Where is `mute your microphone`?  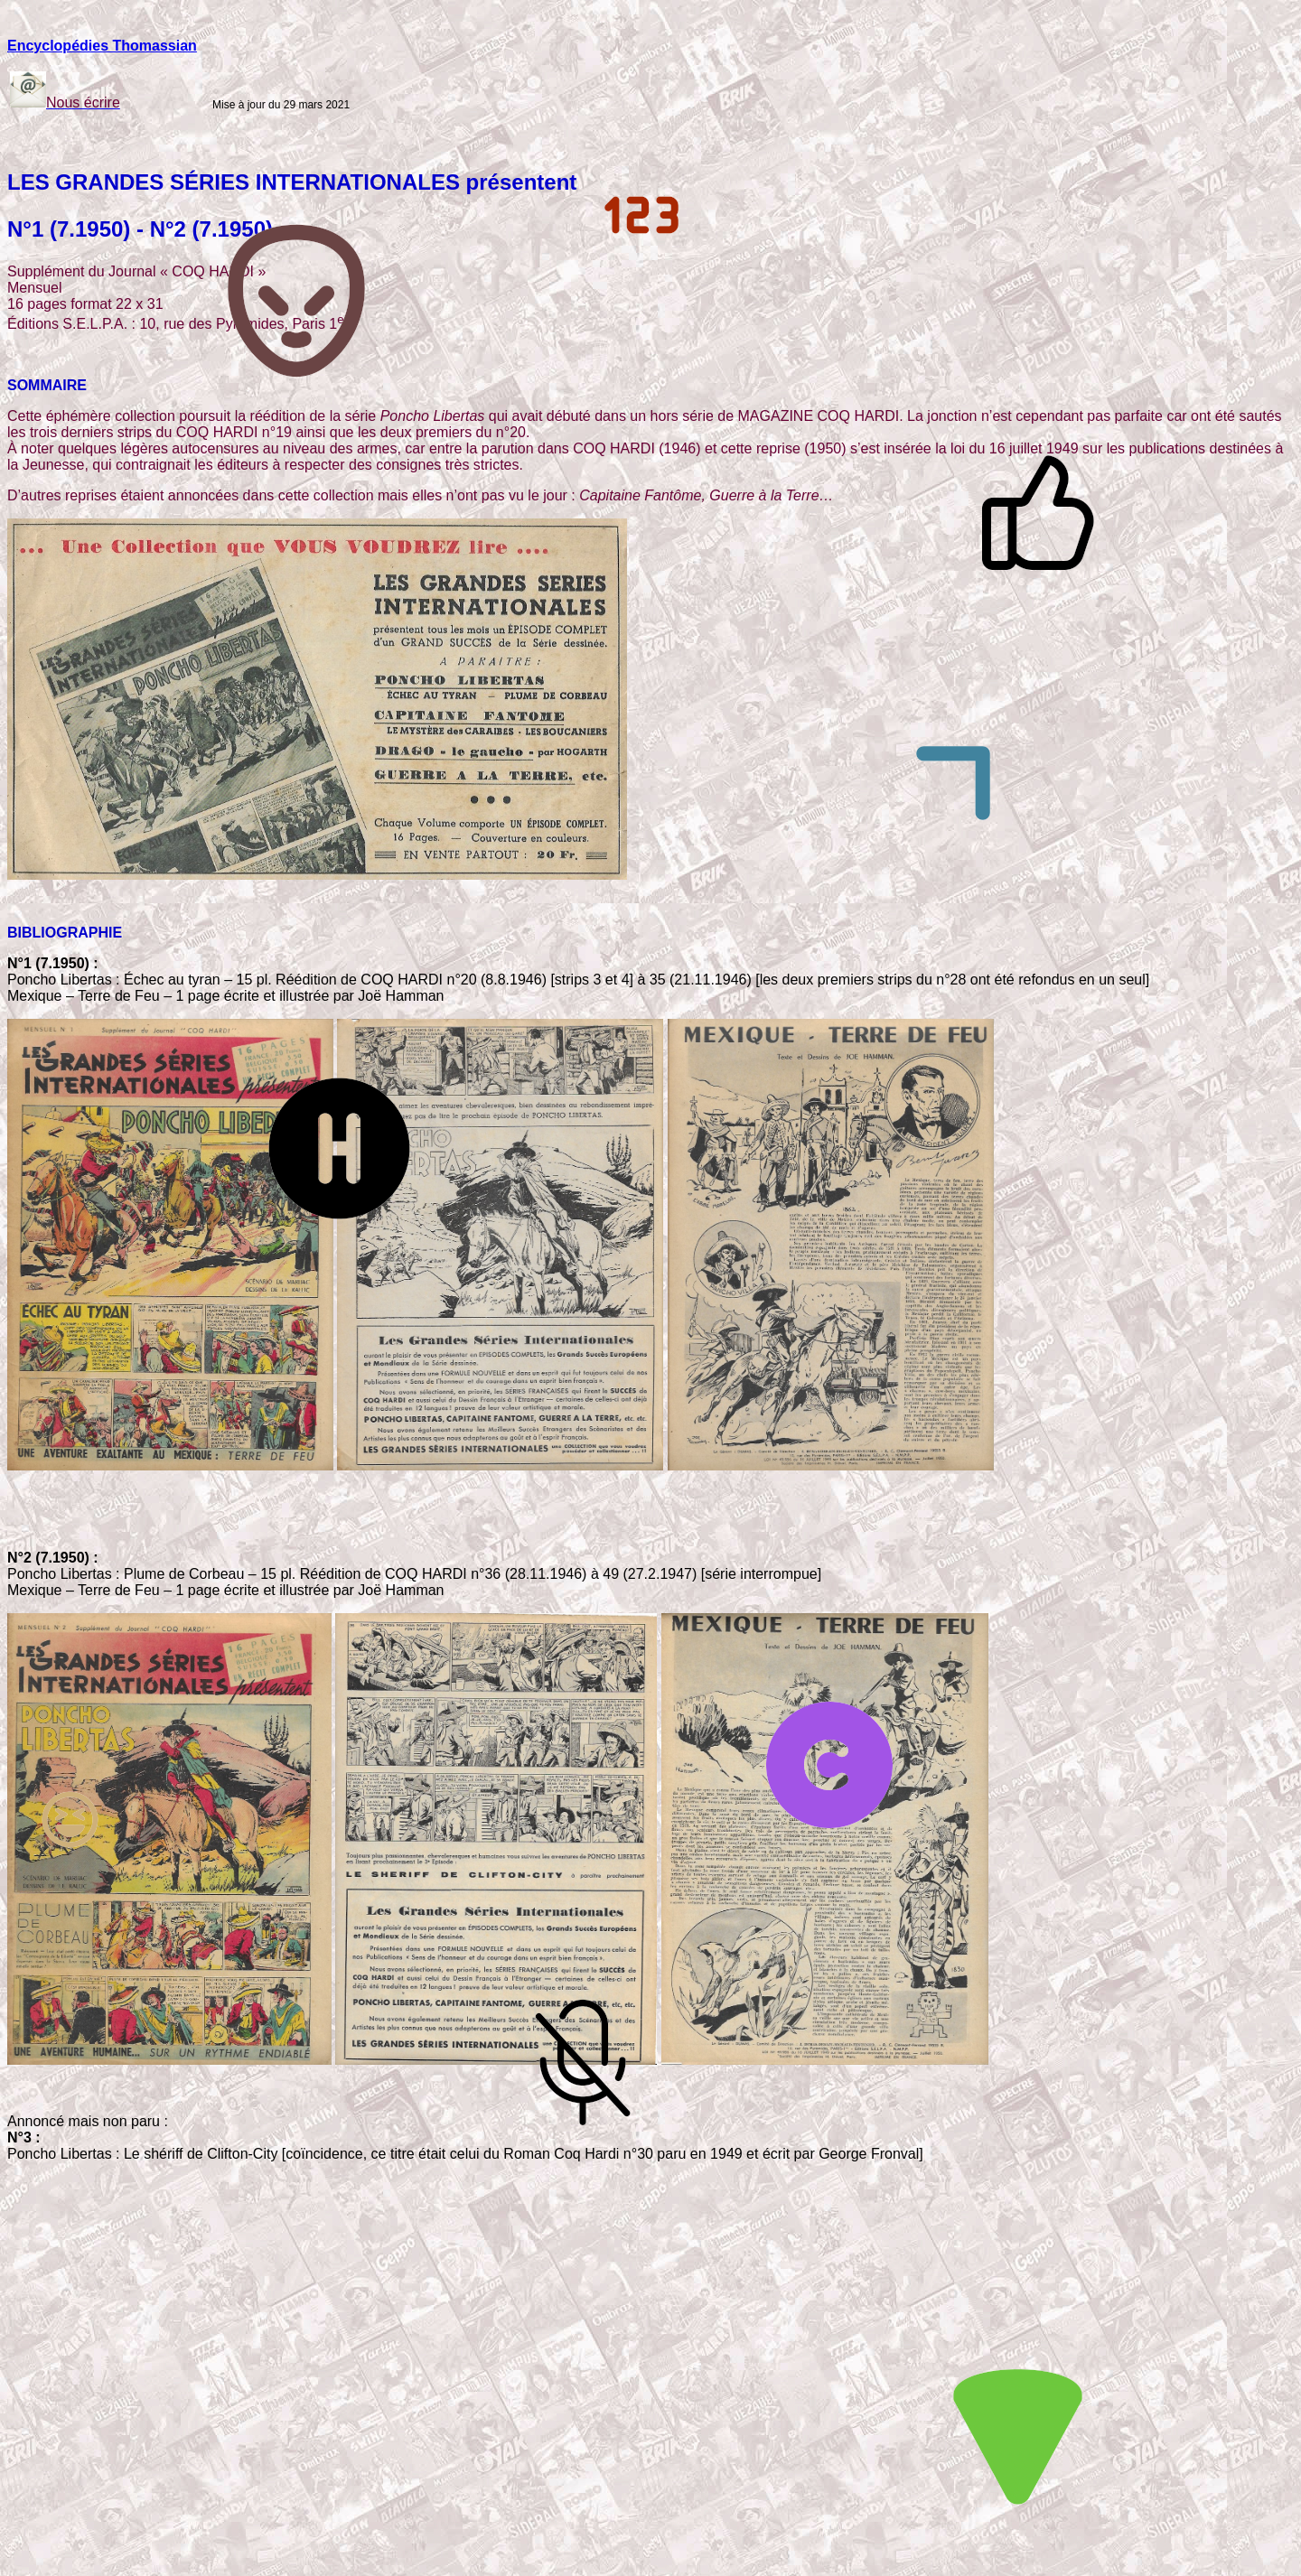 mute your microphone is located at coordinates (583, 2060).